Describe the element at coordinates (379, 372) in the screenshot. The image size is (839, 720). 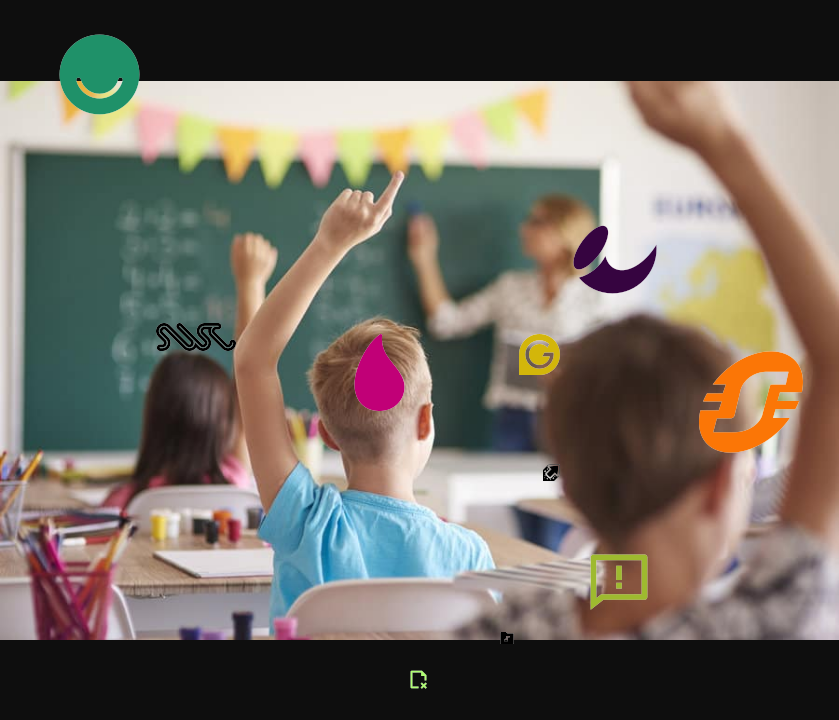
I see `elixir programming language logo` at that location.